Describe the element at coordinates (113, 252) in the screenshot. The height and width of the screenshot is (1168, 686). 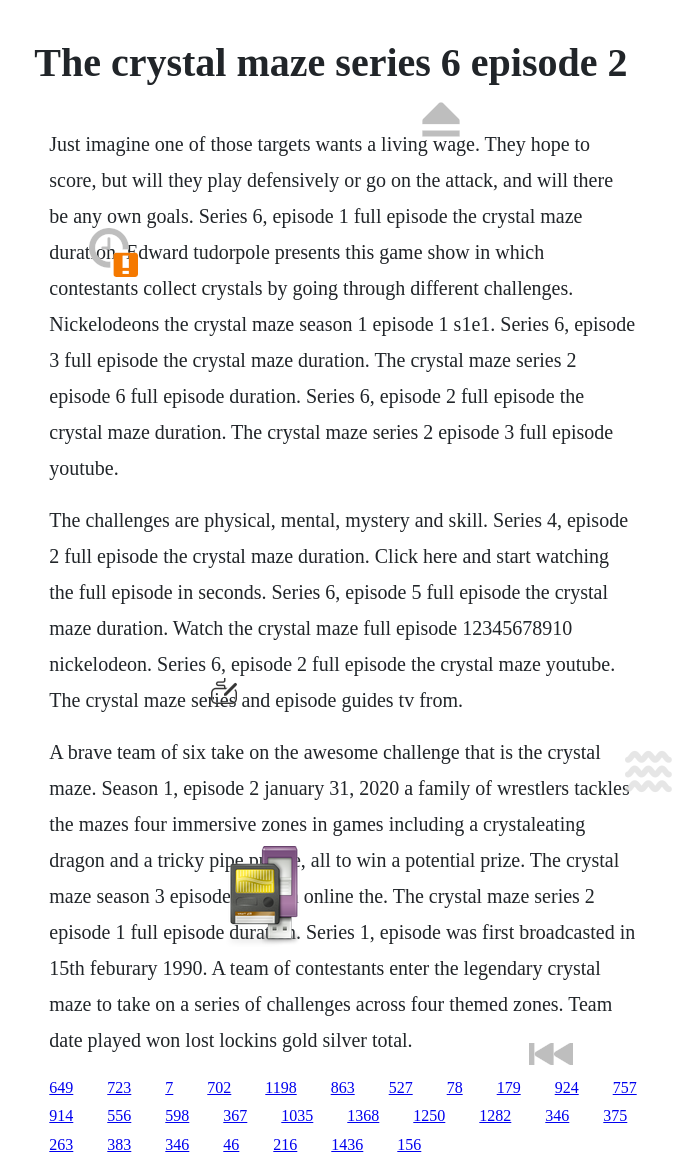
I see `indicates an upcoming appointment or event` at that location.